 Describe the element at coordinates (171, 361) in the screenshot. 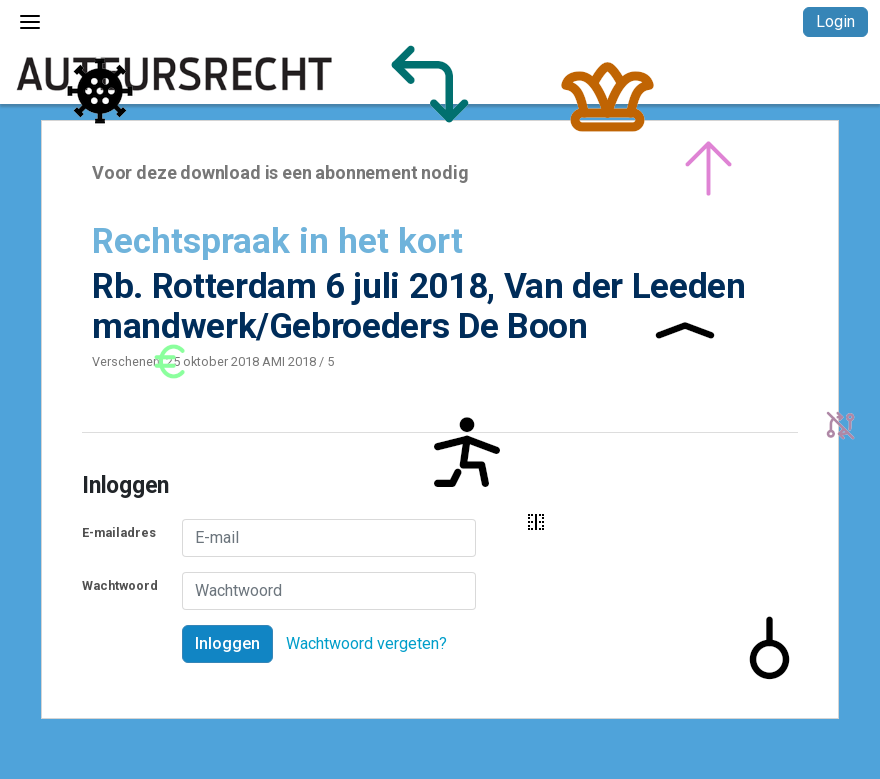

I see `indicates euro currency or pricing` at that location.